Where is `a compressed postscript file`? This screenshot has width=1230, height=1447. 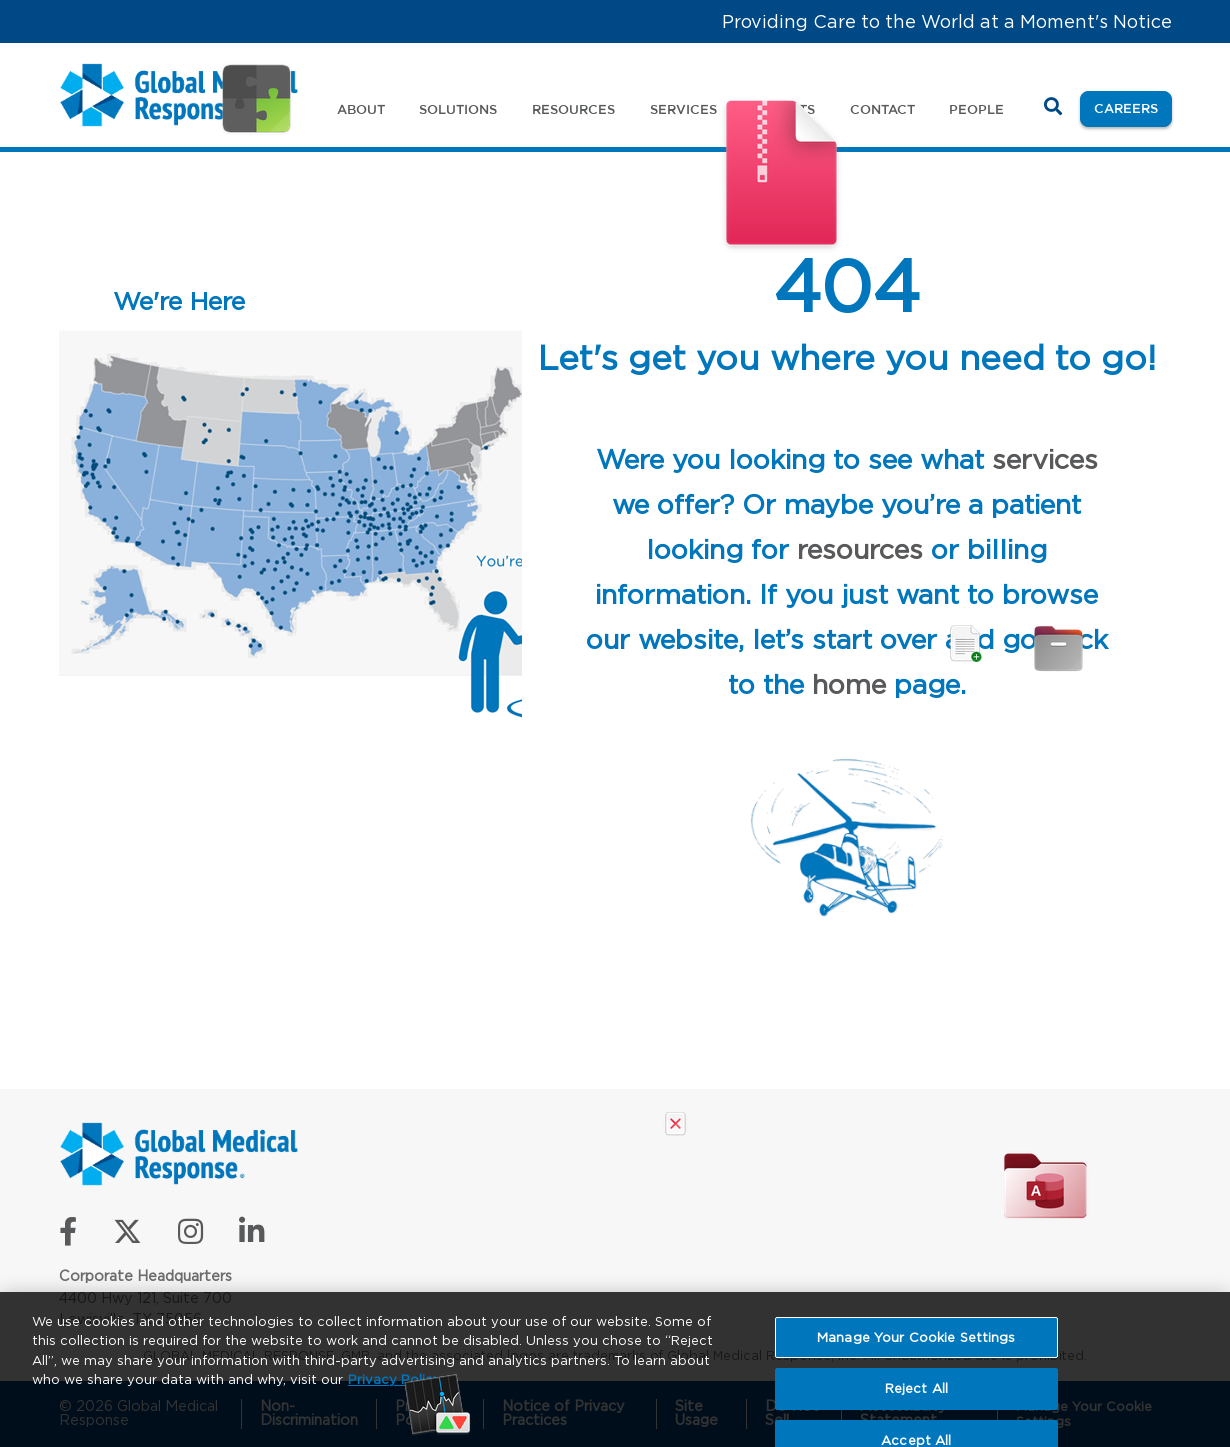
a compressed postscript file is located at coordinates (781, 175).